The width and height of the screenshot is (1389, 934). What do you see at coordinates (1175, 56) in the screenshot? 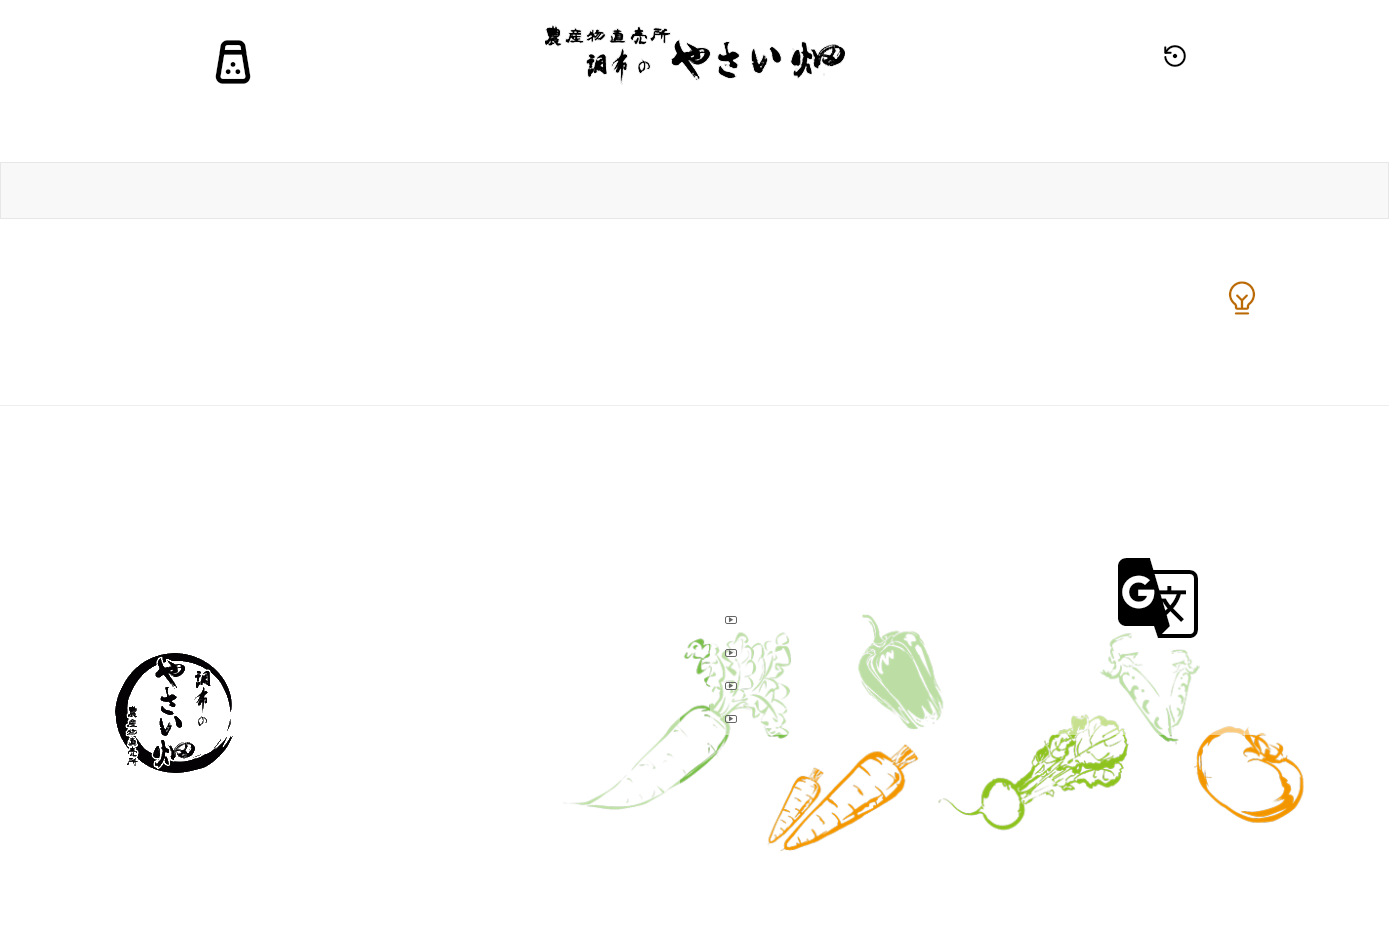
I see `restore to a previous state` at bounding box center [1175, 56].